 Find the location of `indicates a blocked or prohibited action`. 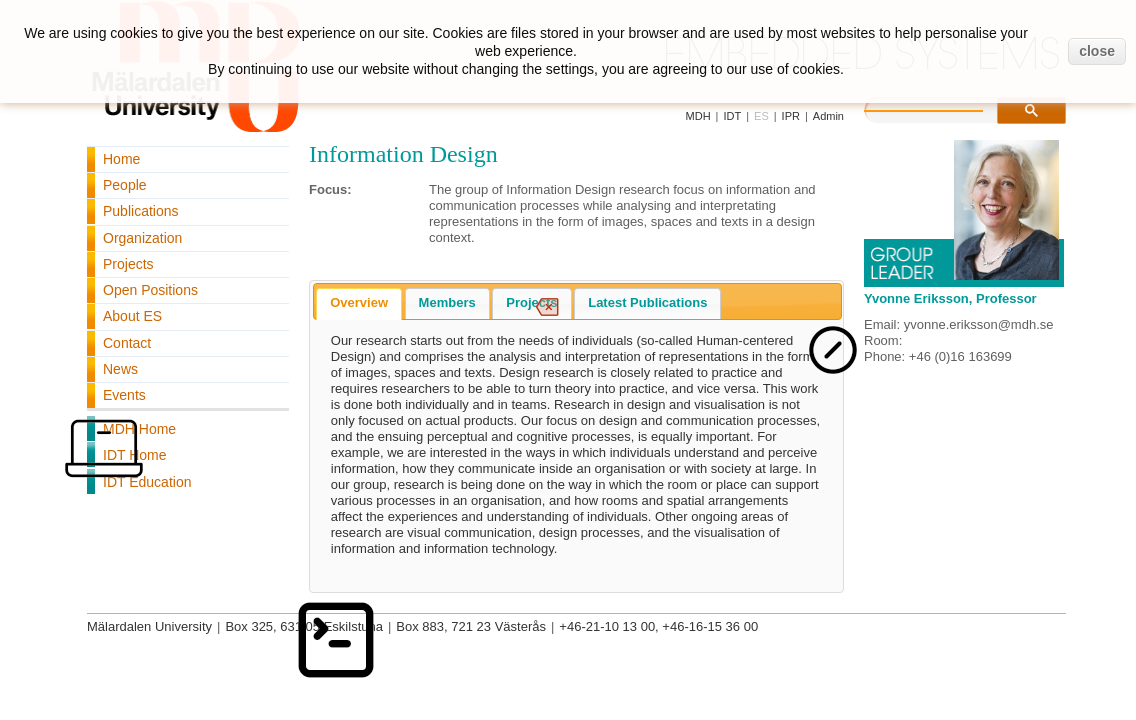

indicates a blocked or prohibited action is located at coordinates (833, 350).